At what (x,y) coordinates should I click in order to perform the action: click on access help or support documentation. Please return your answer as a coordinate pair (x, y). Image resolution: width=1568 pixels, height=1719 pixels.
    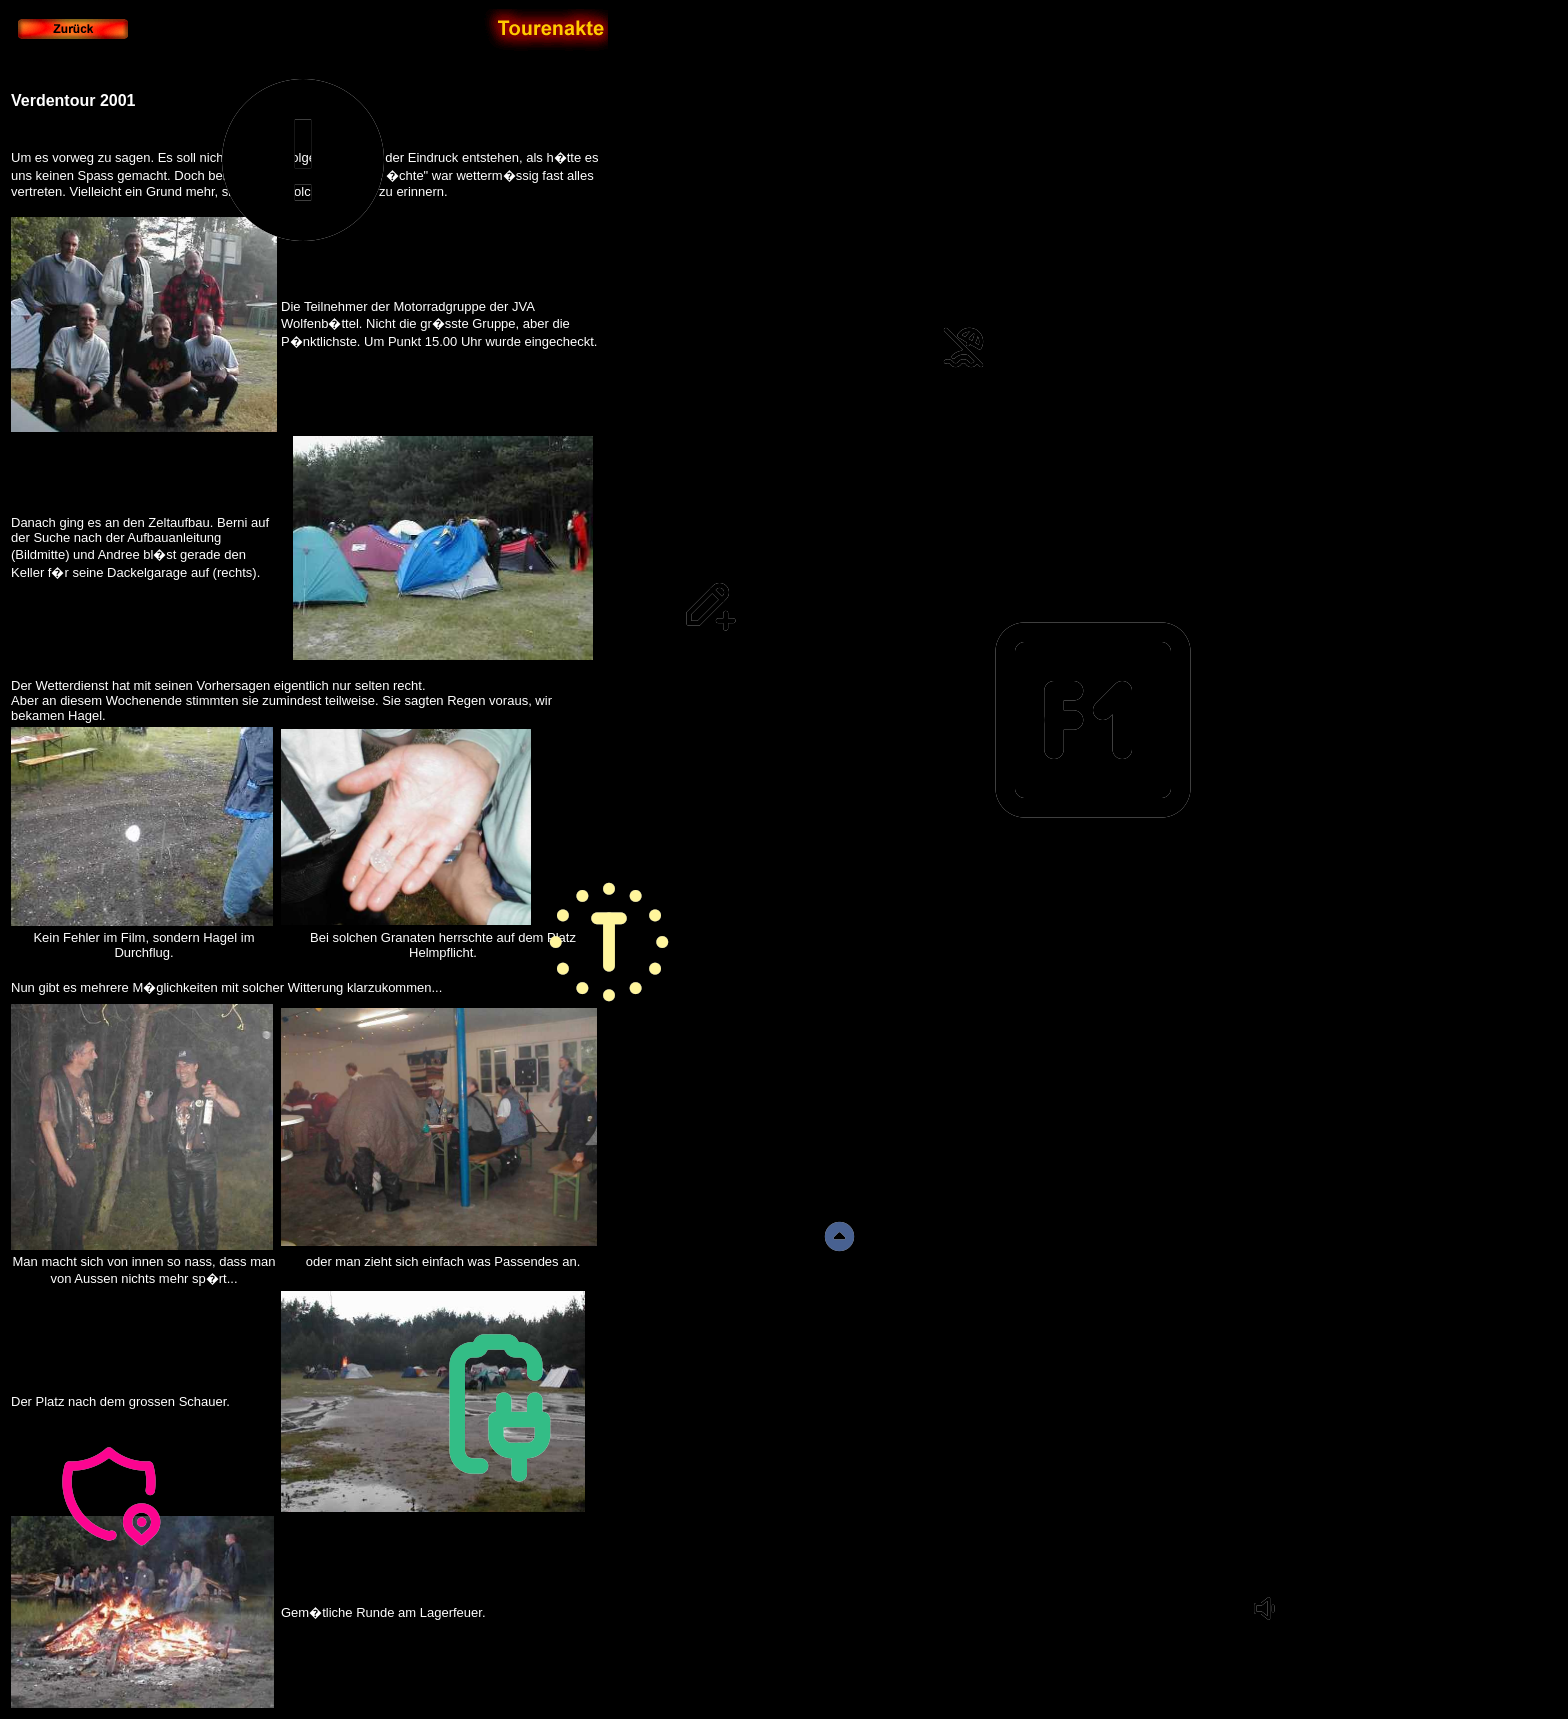
    Looking at the image, I should click on (1093, 720).